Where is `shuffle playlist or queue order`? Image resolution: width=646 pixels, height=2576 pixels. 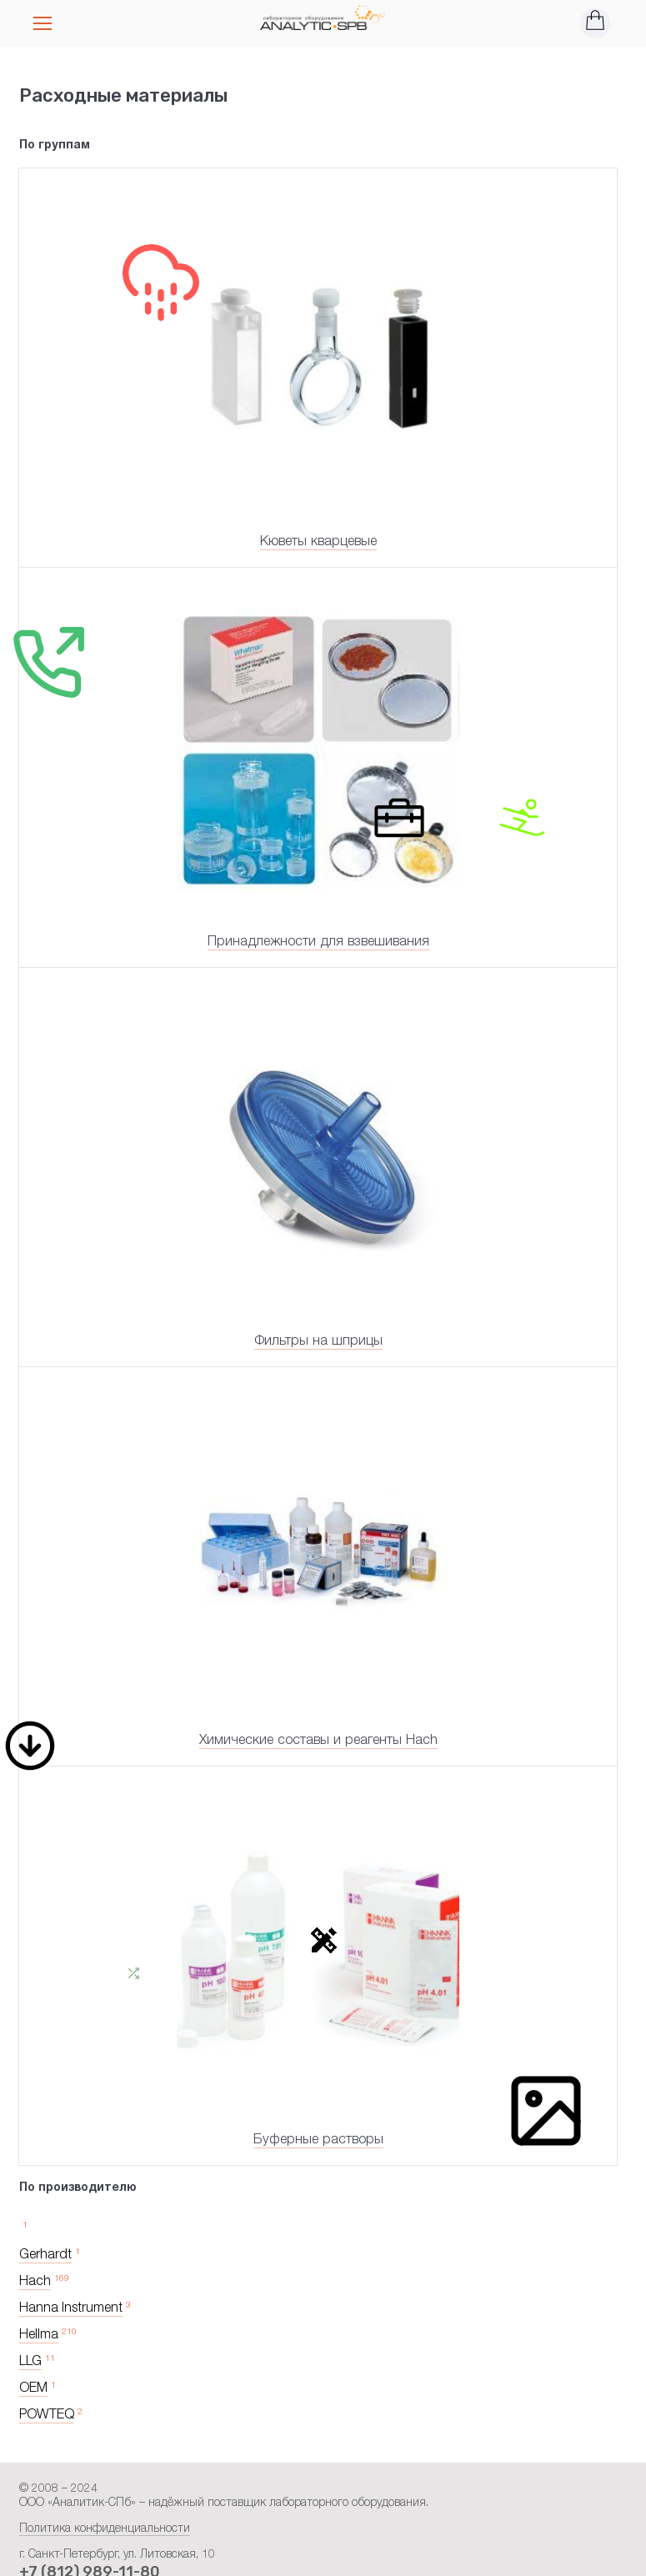 shuffle playlist or queue order is located at coordinates (133, 1973).